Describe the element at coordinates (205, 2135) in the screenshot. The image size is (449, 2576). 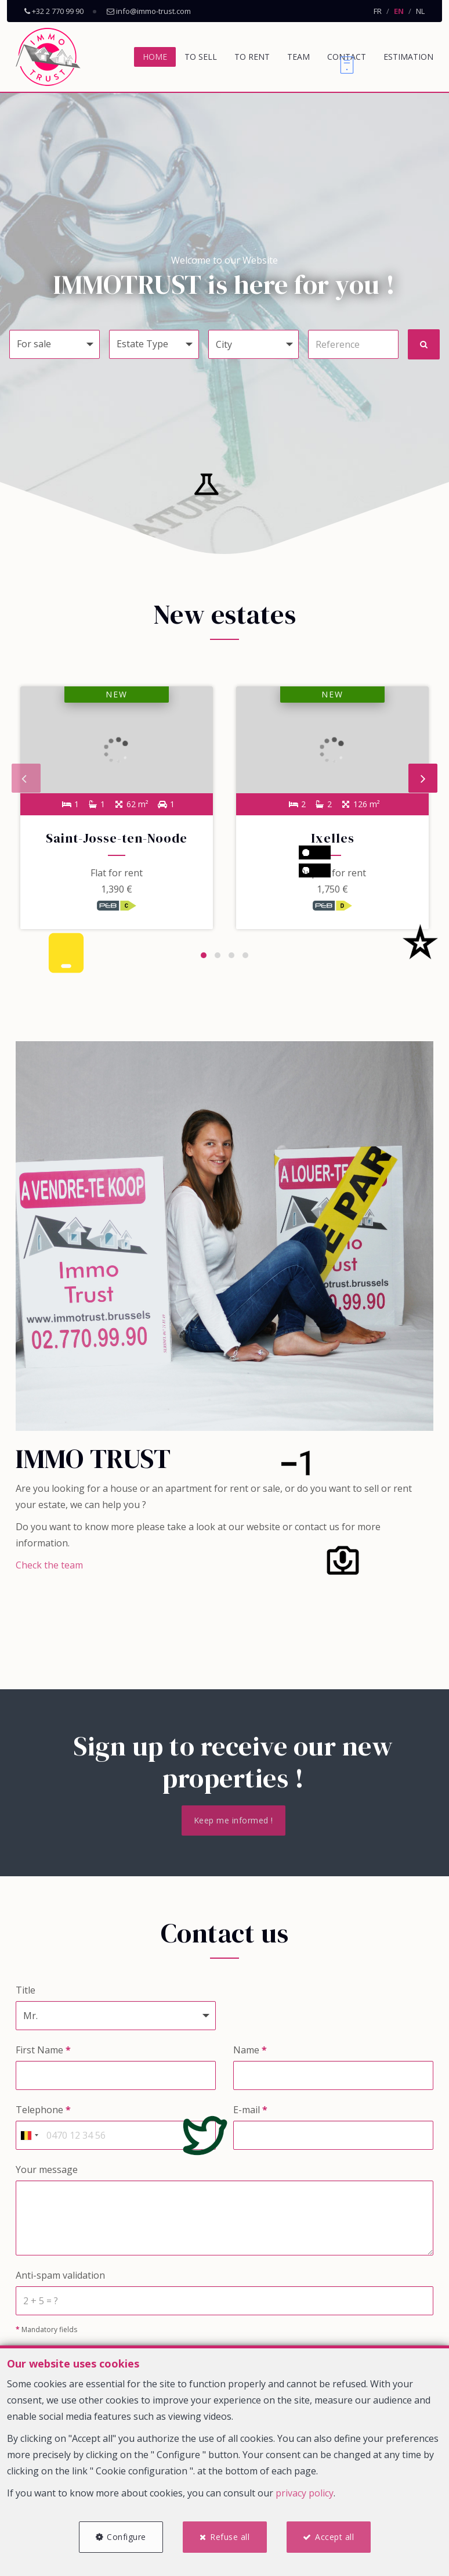
I see `share to twitter` at that location.